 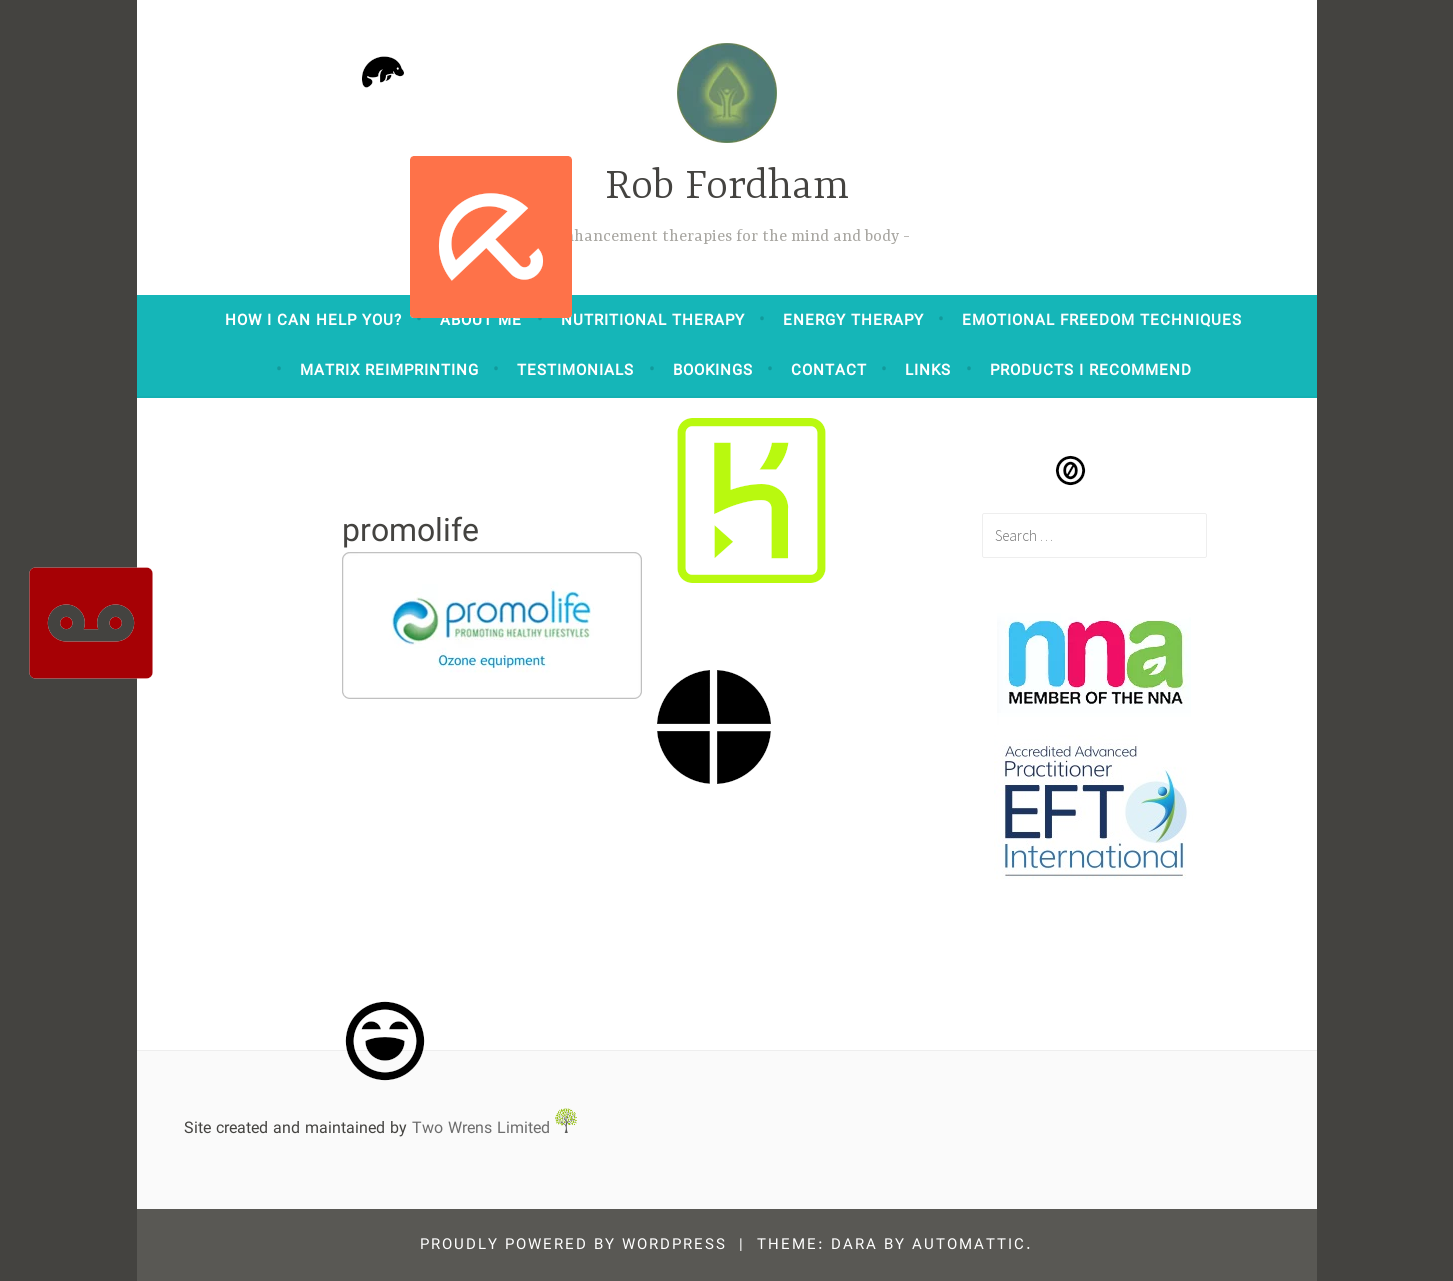 I want to click on quarto publishing system logo, so click(x=714, y=727).